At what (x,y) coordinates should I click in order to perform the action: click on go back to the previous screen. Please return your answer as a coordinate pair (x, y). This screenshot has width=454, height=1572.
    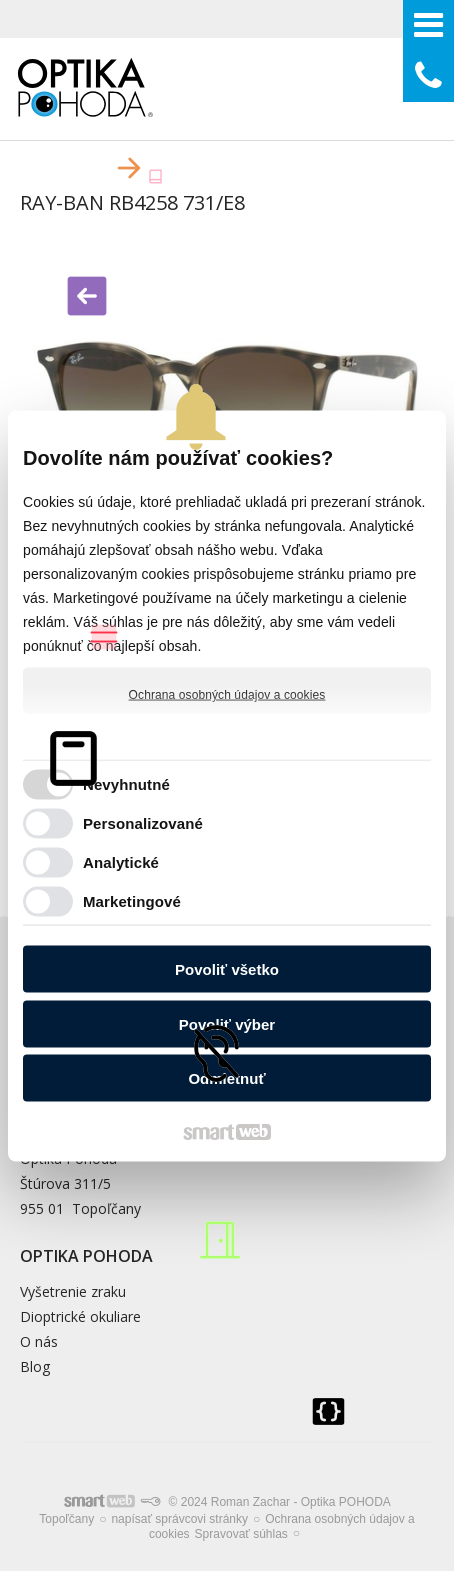
    Looking at the image, I should click on (87, 296).